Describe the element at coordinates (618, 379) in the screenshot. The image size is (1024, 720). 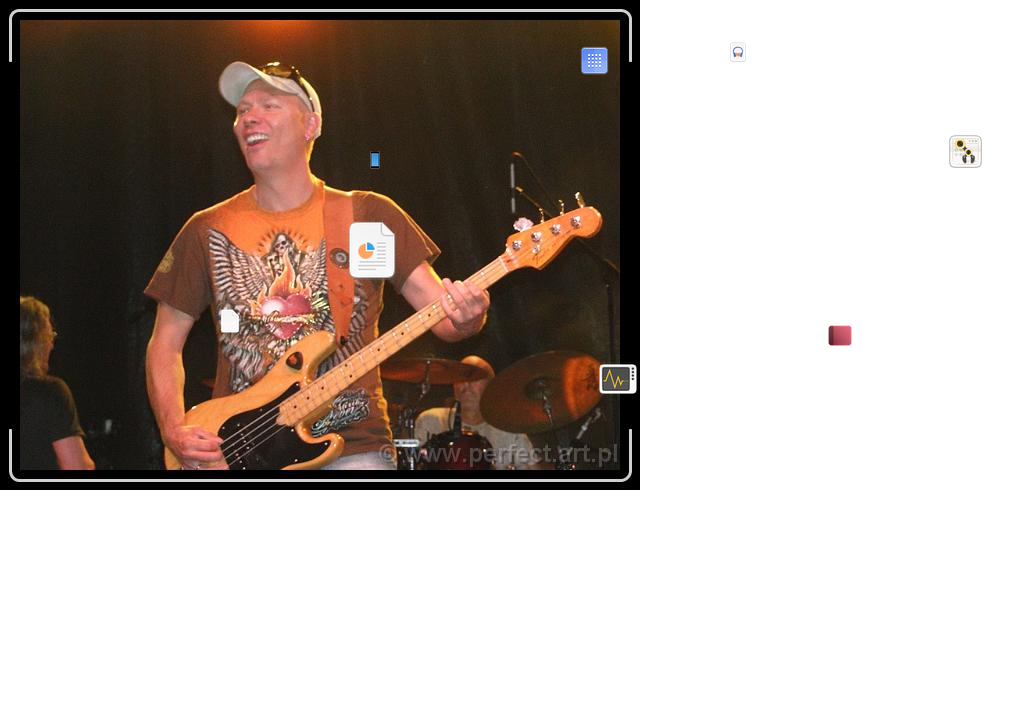
I see `launch htop system monitor application` at that location.